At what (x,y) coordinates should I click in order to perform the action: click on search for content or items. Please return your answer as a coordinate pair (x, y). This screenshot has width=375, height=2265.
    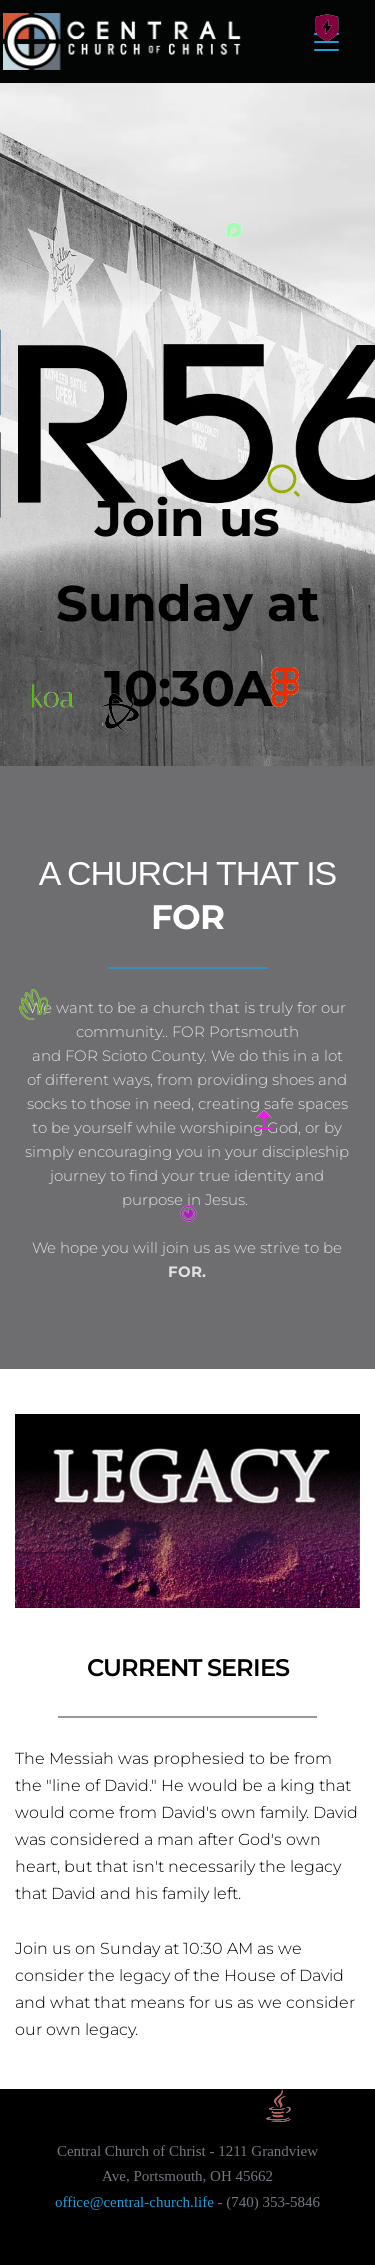
    Looking at the image, I should click on (283, 480).